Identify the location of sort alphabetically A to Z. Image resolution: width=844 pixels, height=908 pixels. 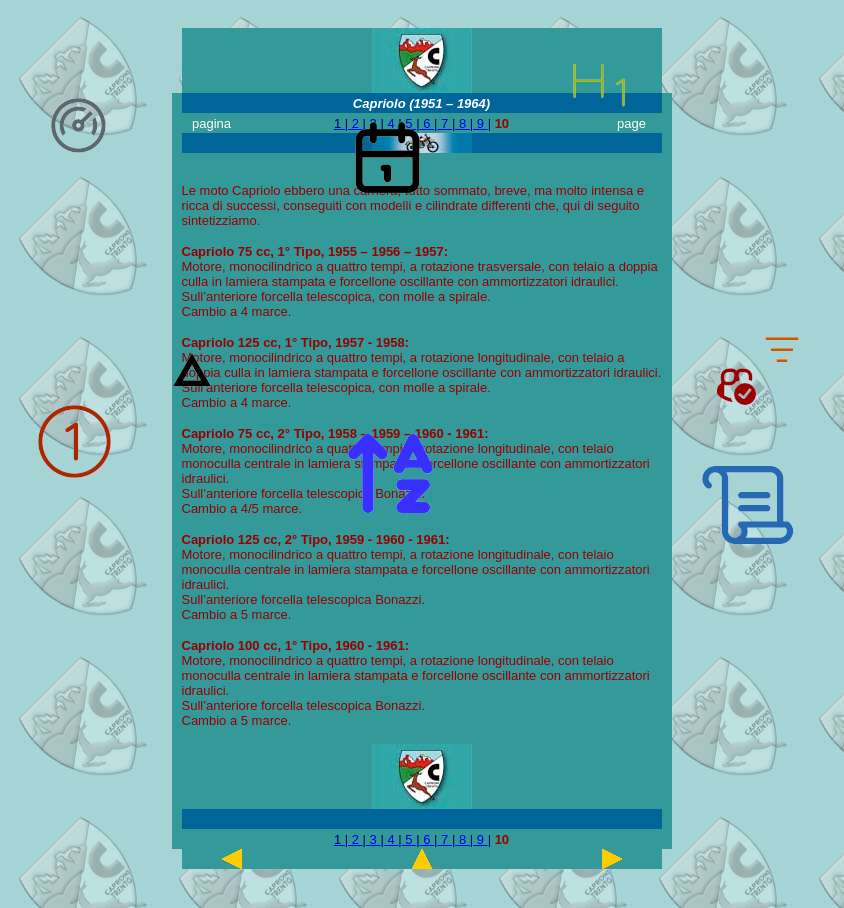
(390, 473).